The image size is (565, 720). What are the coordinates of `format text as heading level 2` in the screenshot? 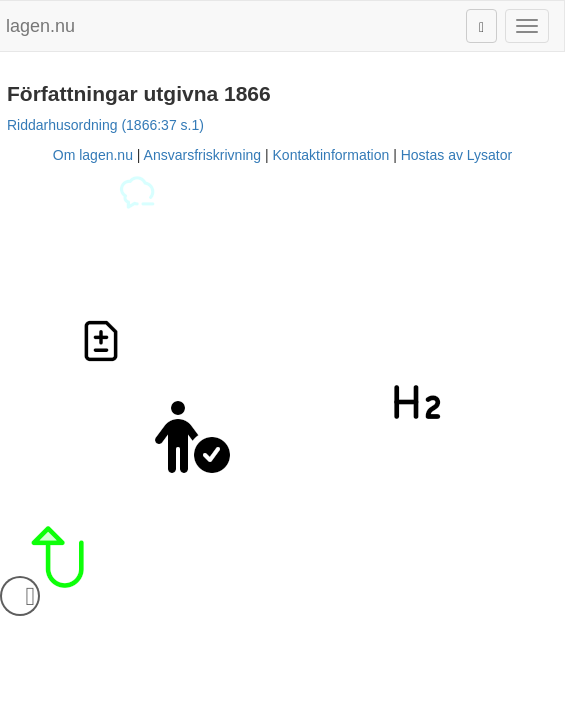 It's located at (416, 402).